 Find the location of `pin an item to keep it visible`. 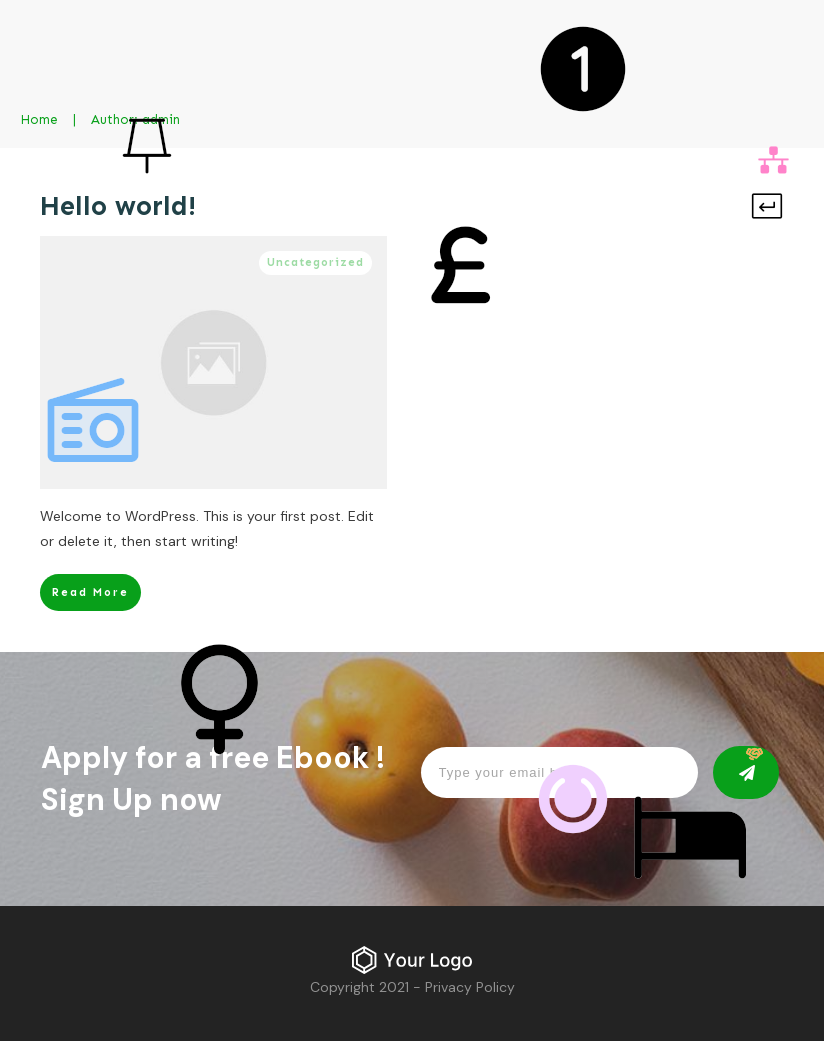

pin an item to keep it visible is located at coordinates (147, 143).